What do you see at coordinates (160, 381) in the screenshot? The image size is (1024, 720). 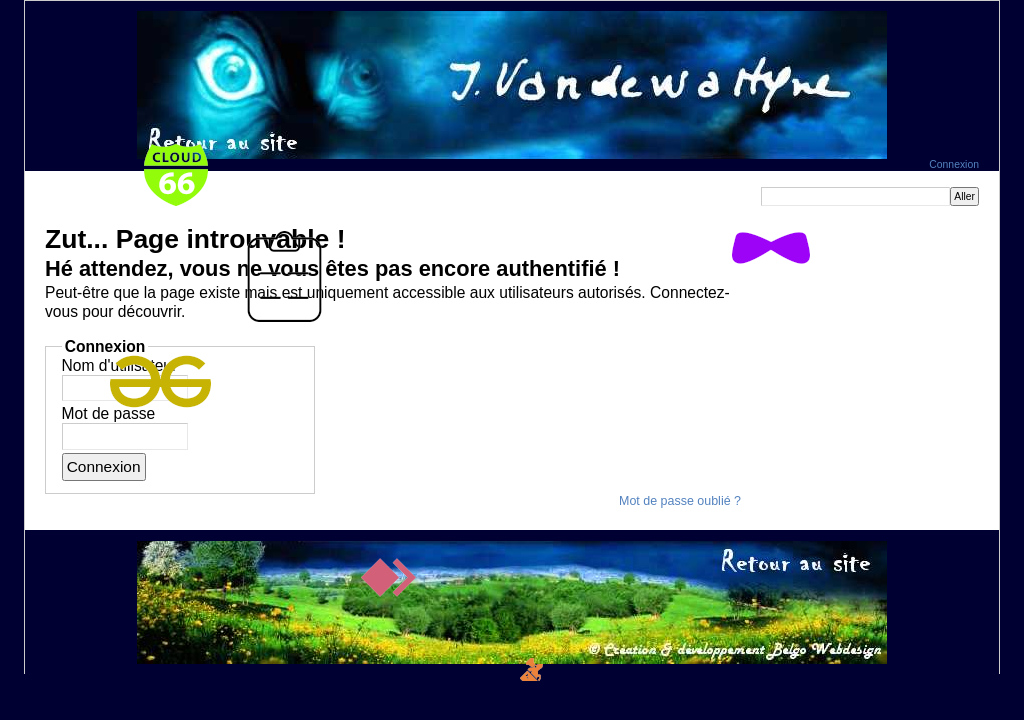 I see `visit geeksforgeeks website` at bounding box center [160, 381].